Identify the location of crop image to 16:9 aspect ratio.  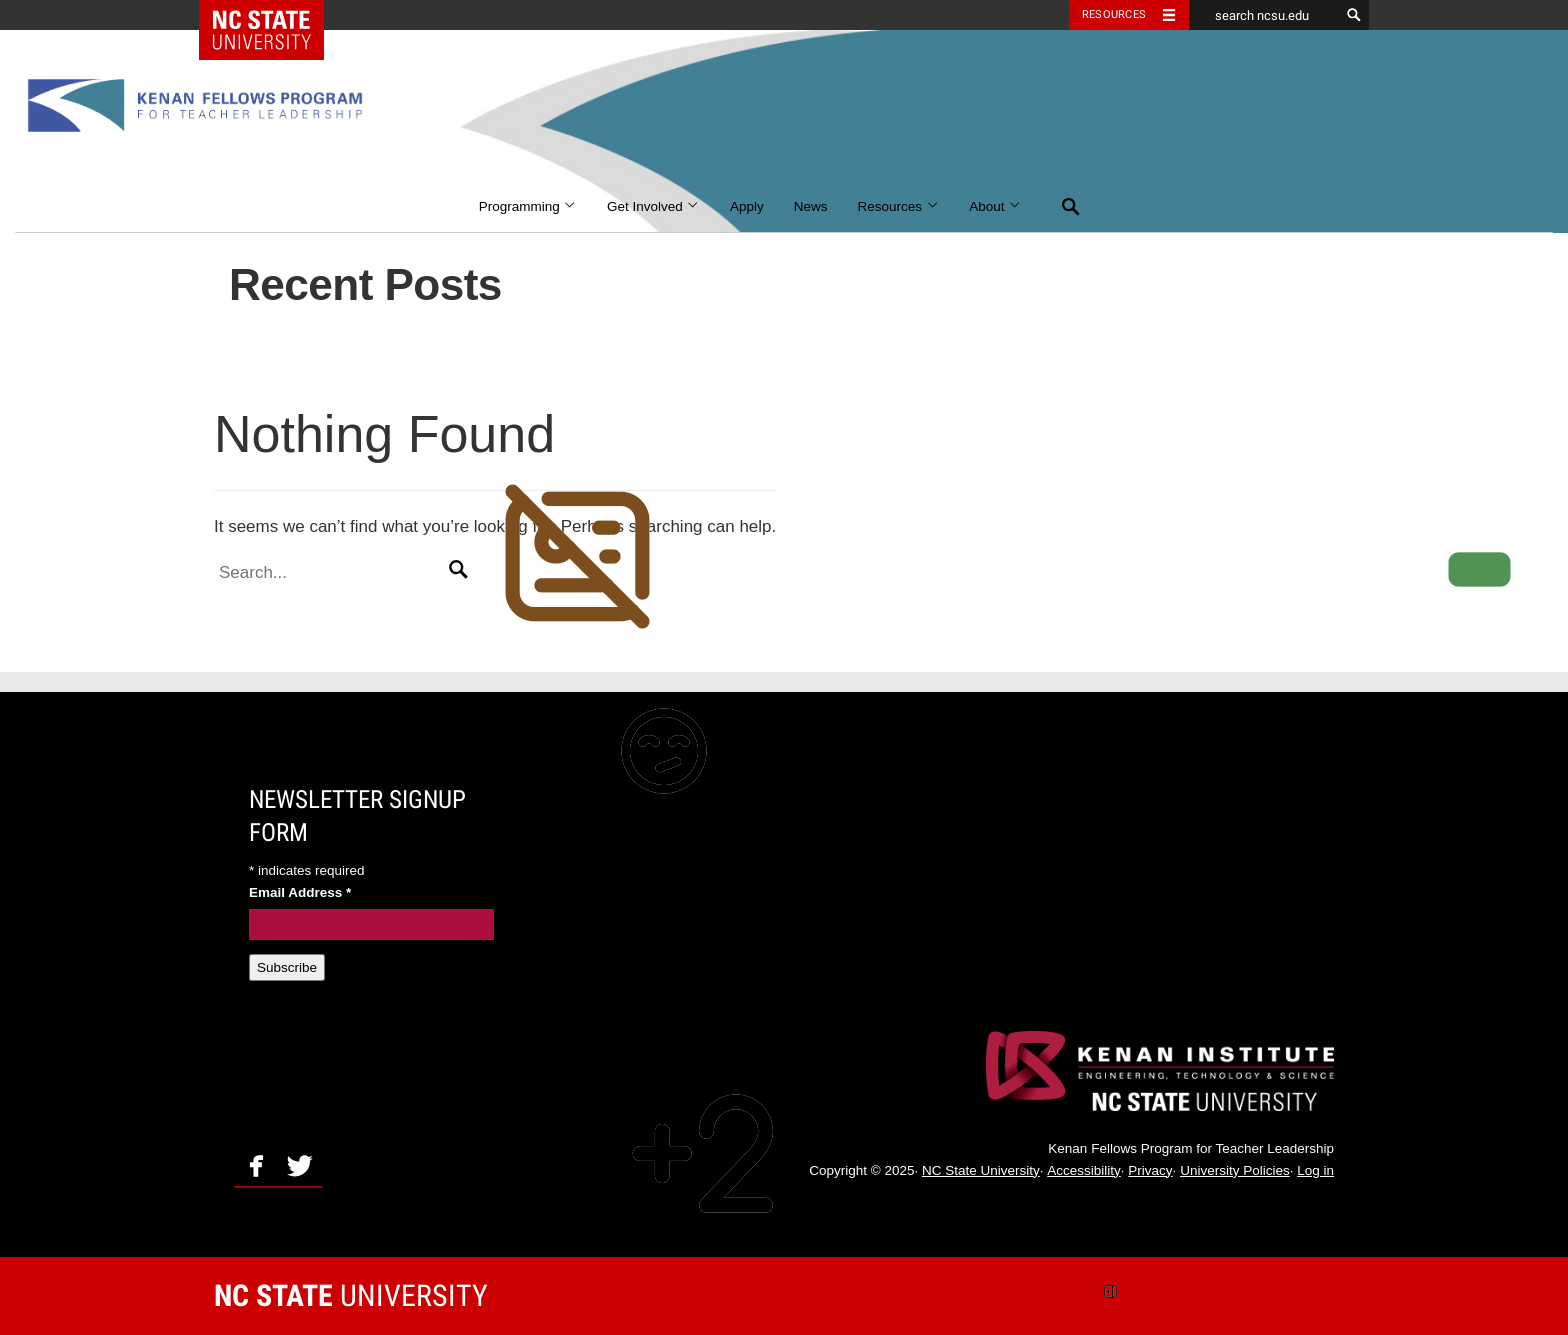
(1479, 569).